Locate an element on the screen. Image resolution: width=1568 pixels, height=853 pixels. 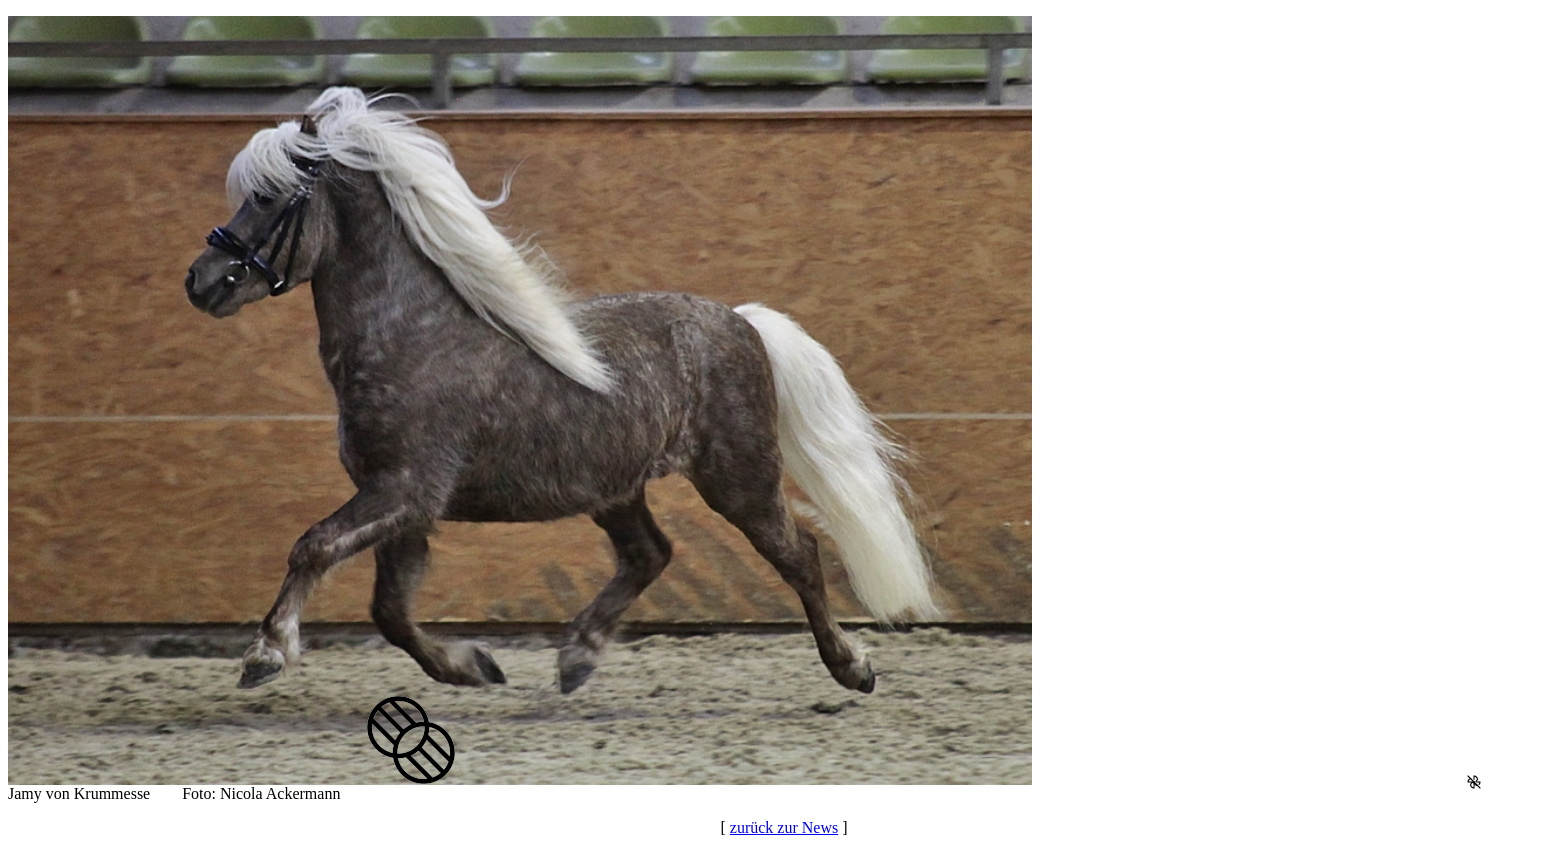
wind energy source disabled or unavailable is located at coordinates (1474, 782).